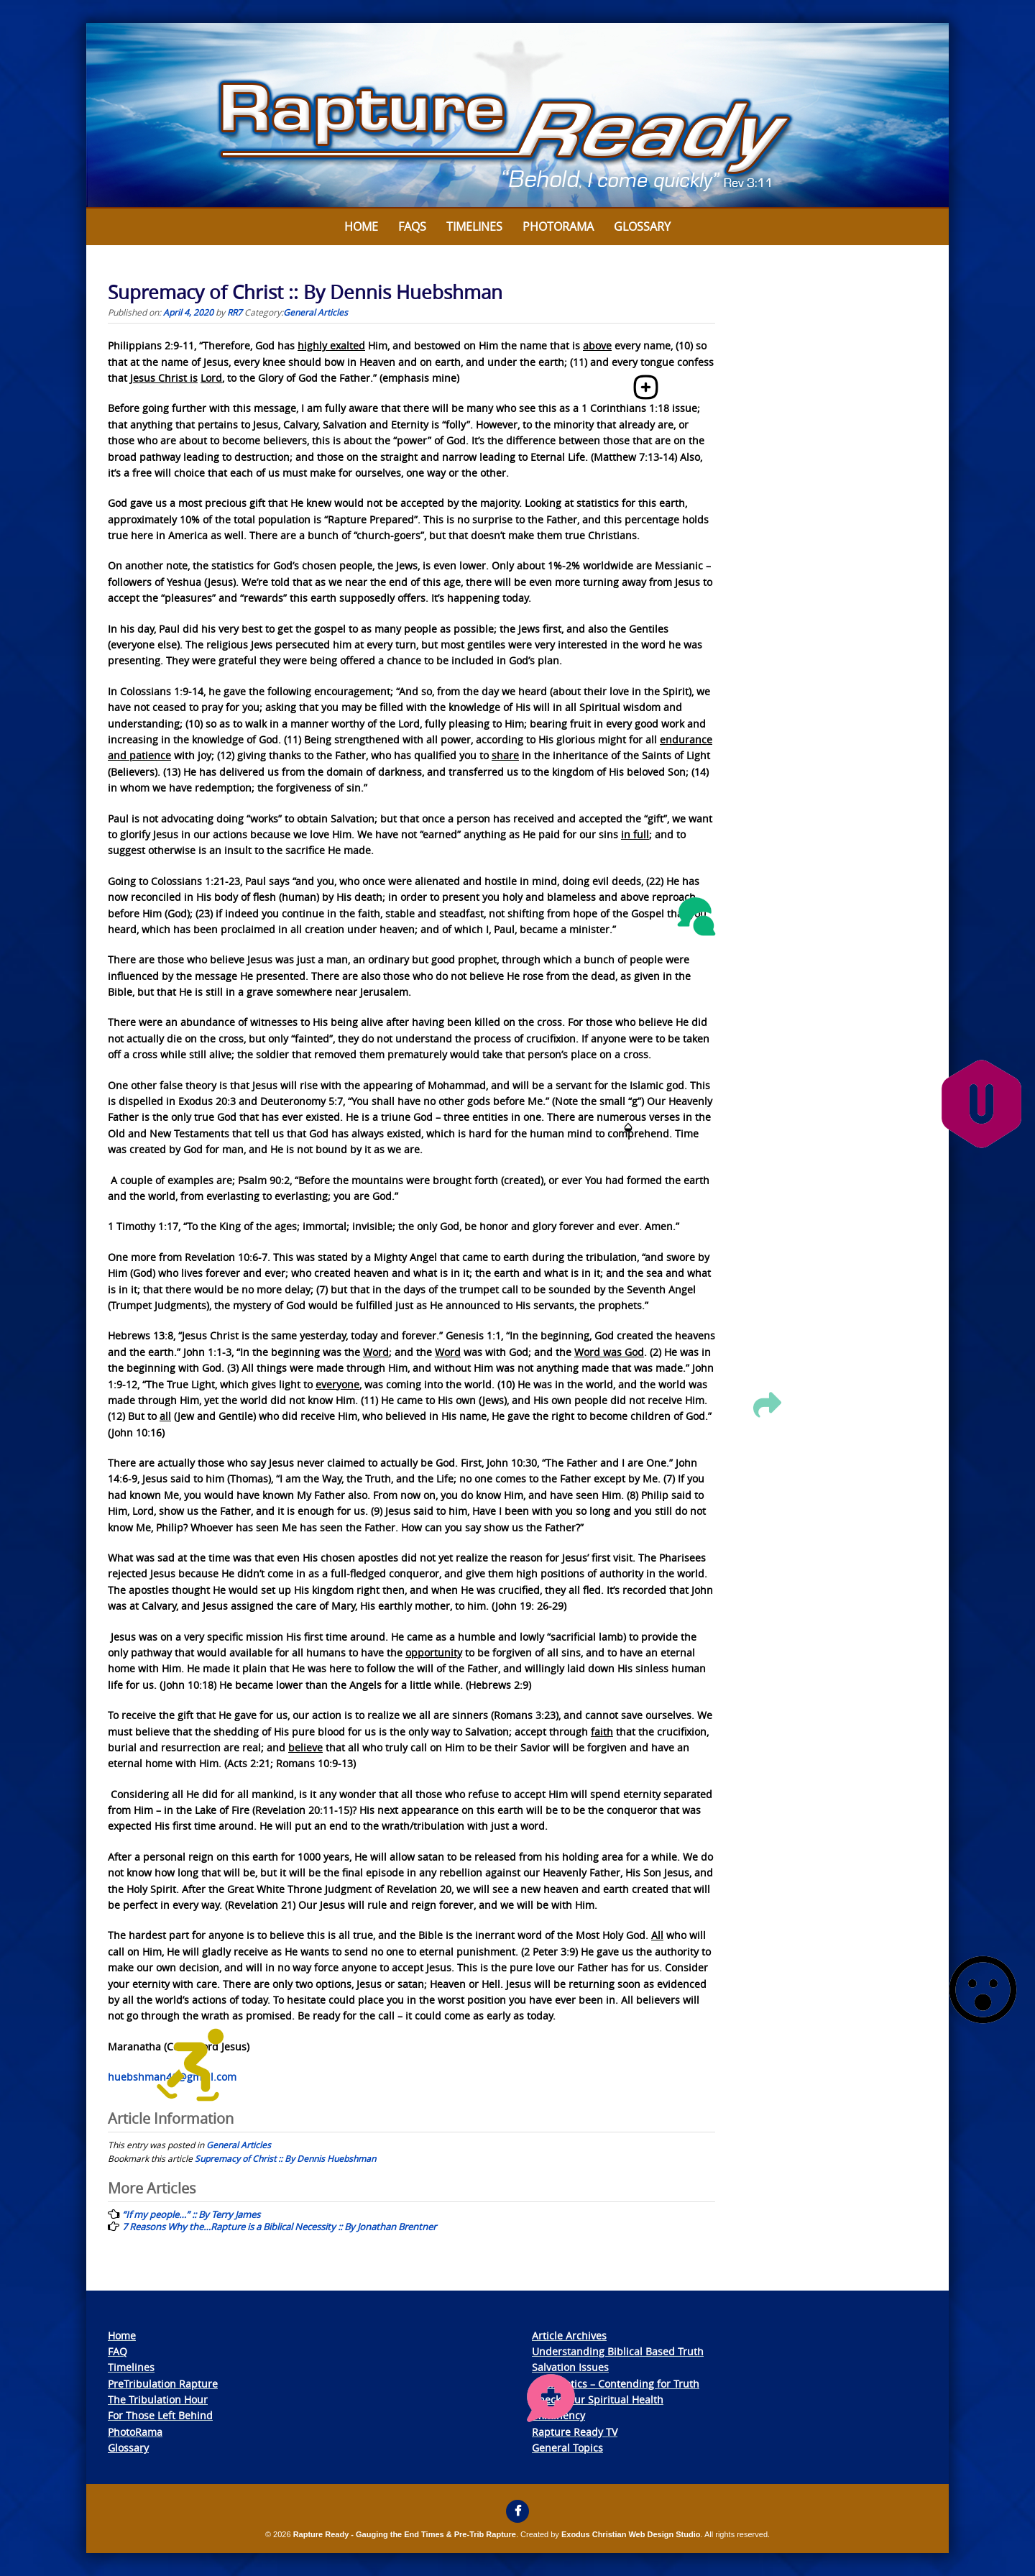 The height and width of the screenshot is (2576, 1035). I want to click on indicates a surprise or unexpected event notification, so click(983, 1989).